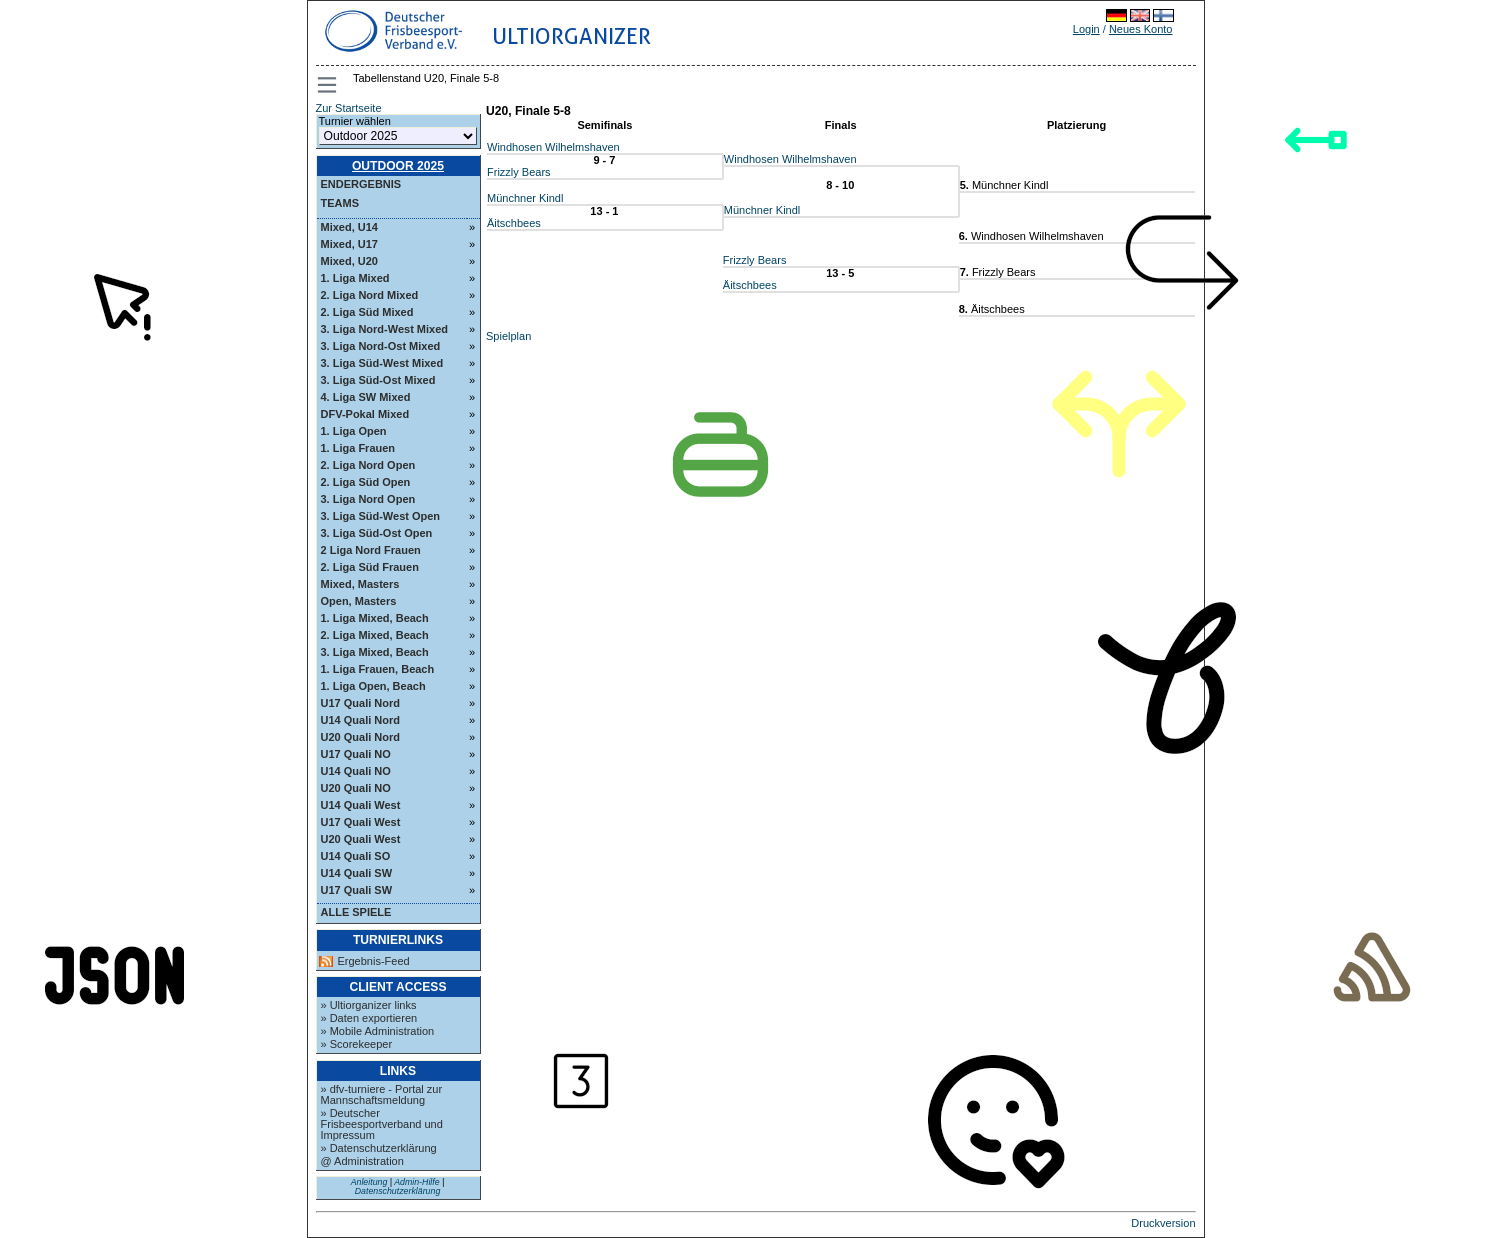  Describe the element at coordinates (114, 975) in the screenshot. I see `view or edit JSON data` at that location.